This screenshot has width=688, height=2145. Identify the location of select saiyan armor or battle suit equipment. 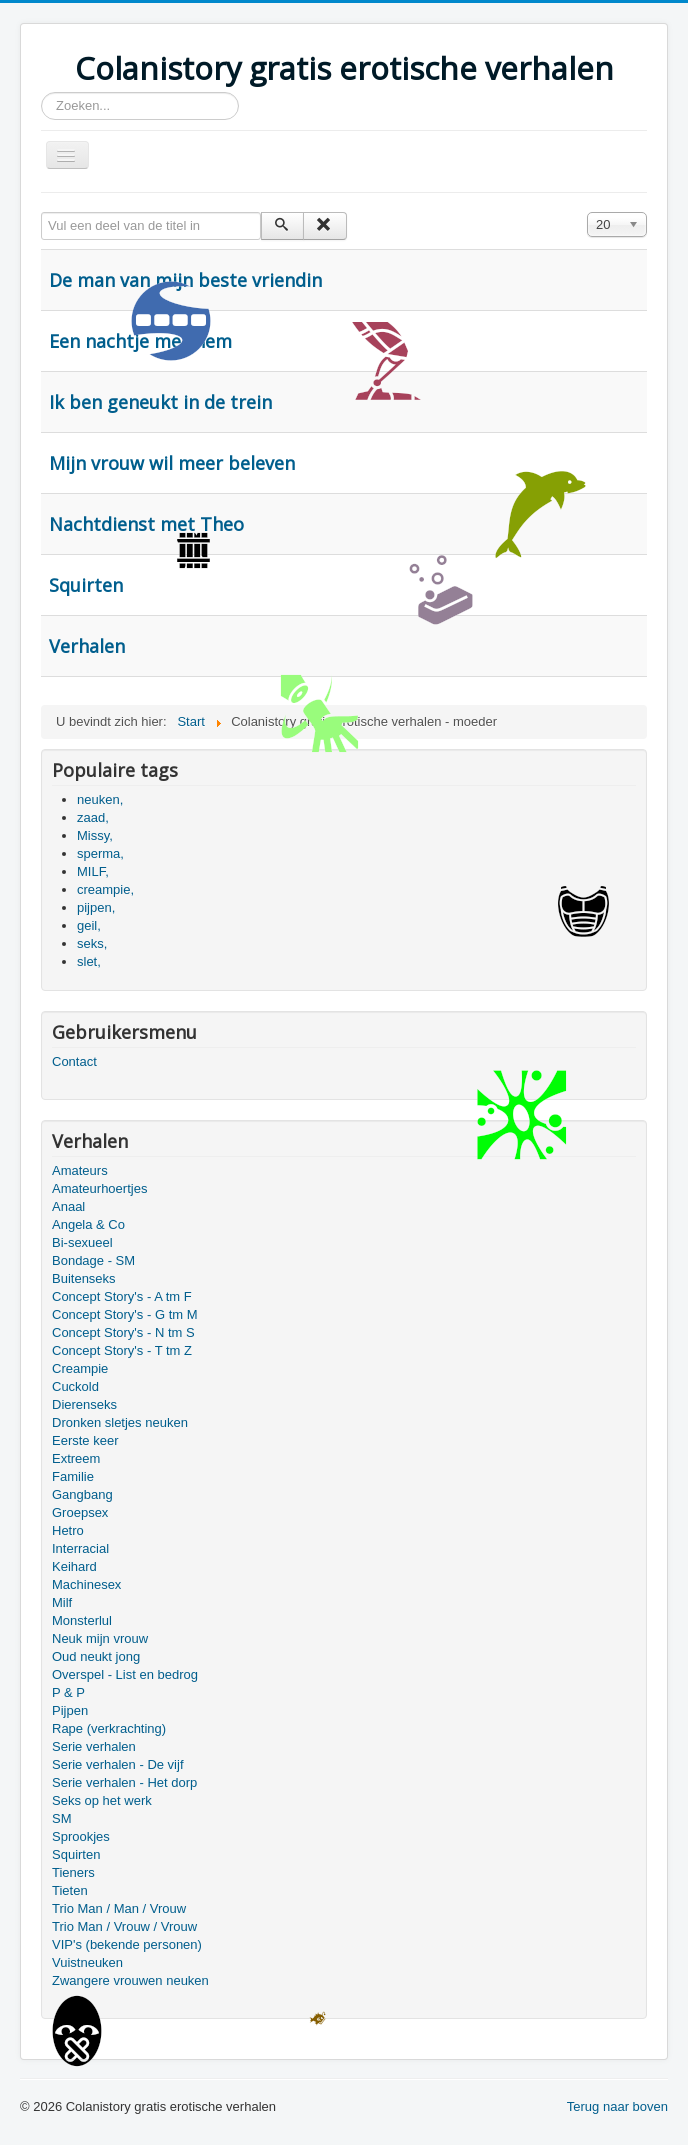
(583, 910).